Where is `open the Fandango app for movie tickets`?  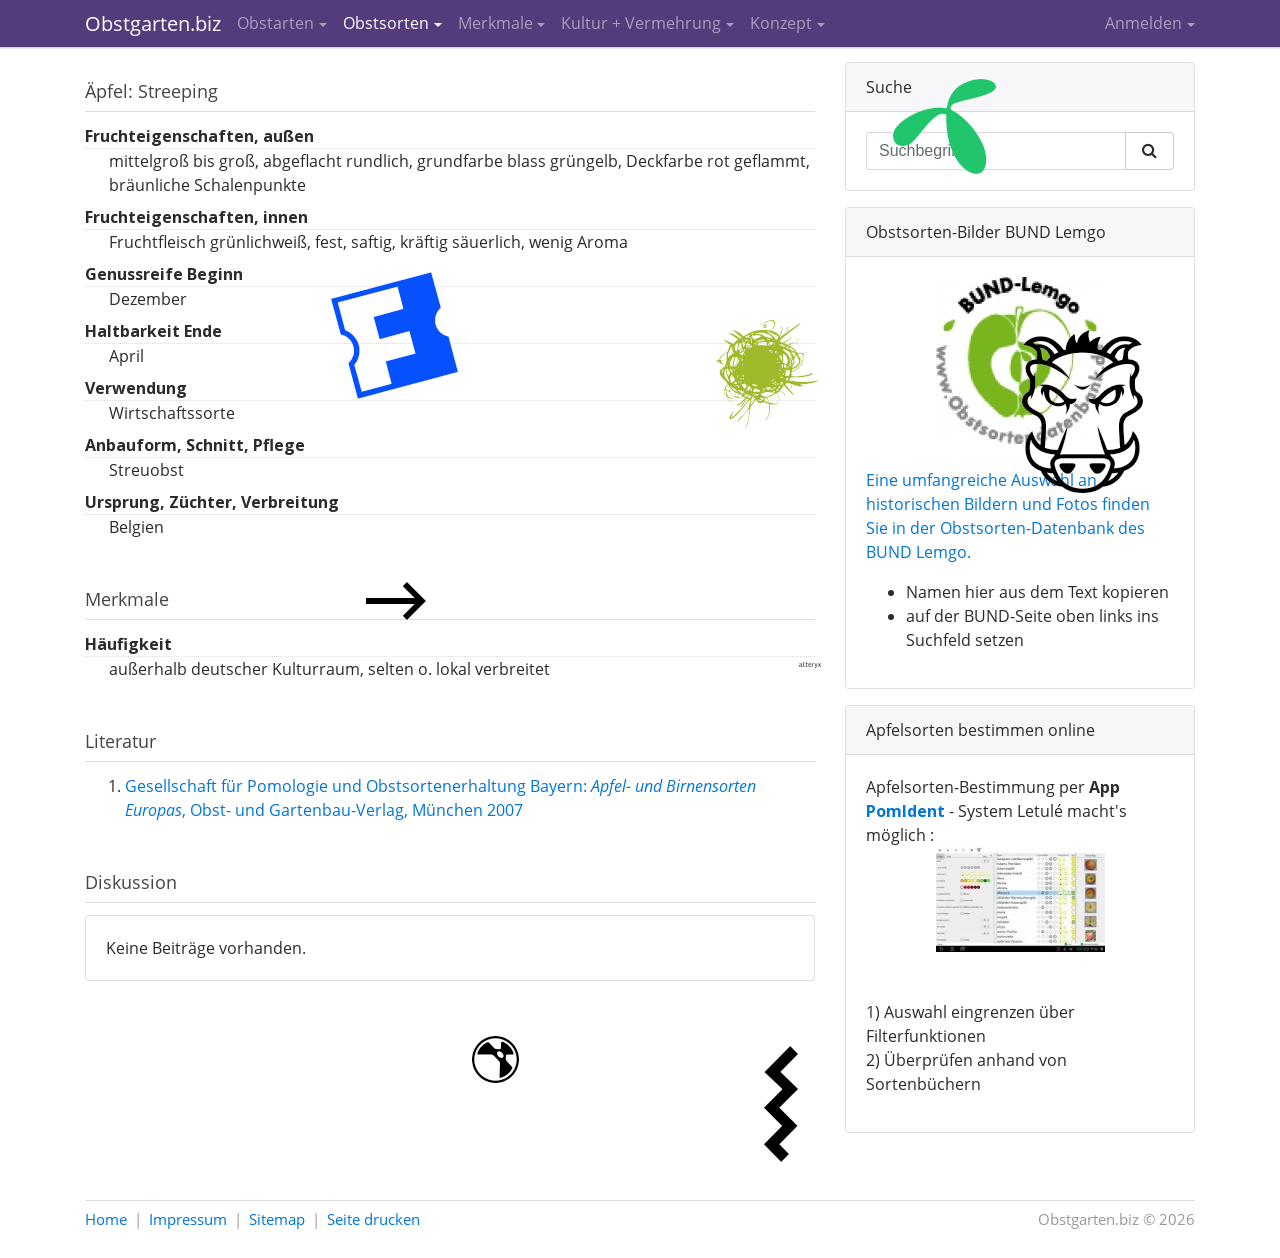 open the Fandango app for movie tickets is located at coordinates (394, 335).